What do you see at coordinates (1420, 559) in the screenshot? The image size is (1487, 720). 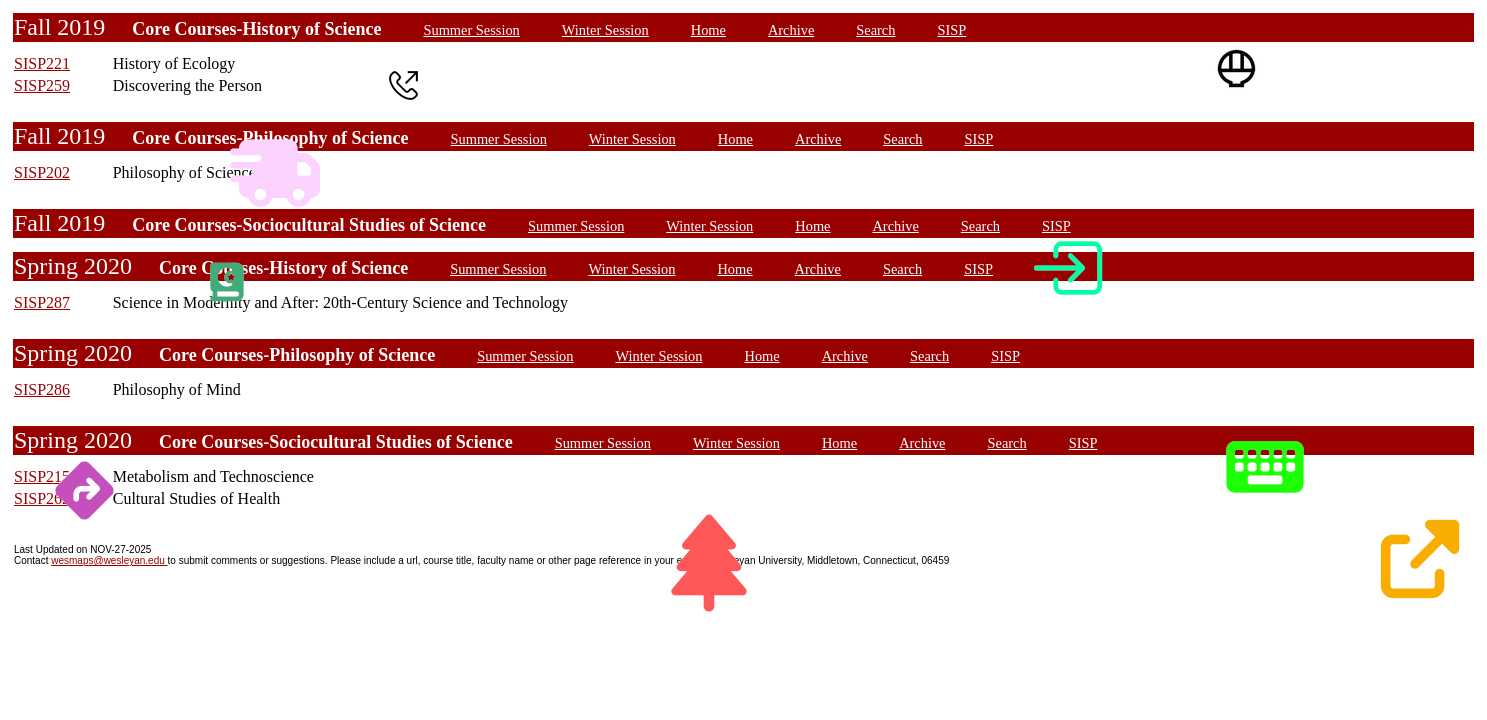 I see `open link in a new tab or window` at bounding box center [1420, 559].